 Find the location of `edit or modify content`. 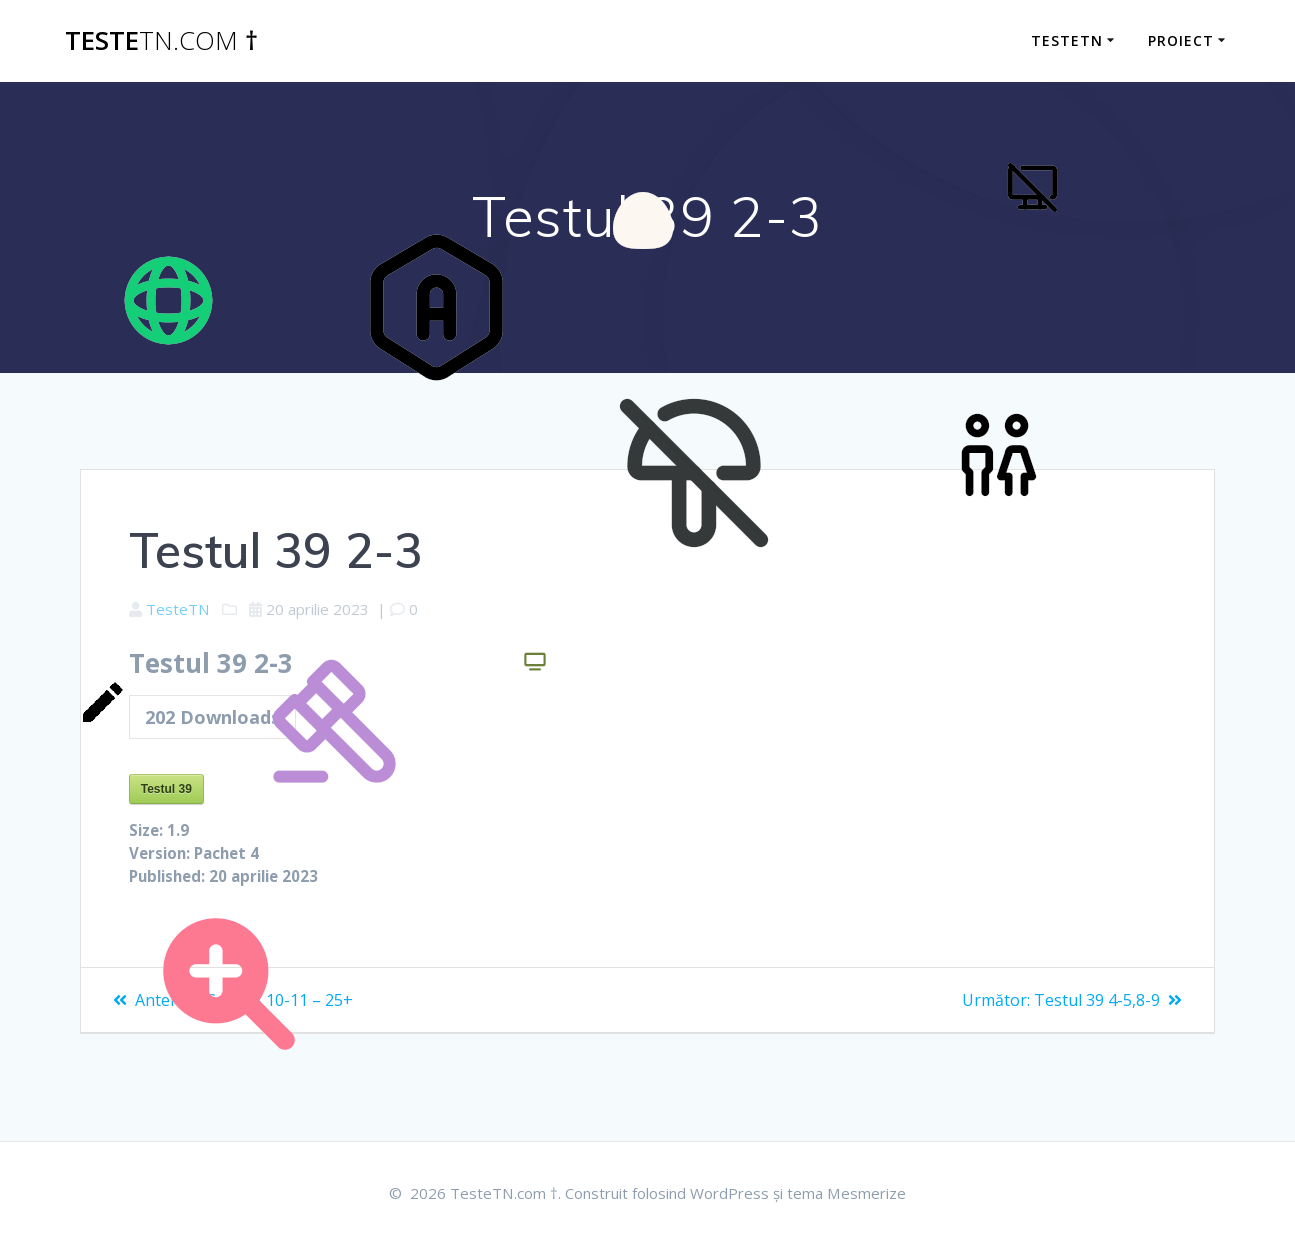

edit or modify content is located at coordinates (102, 702).